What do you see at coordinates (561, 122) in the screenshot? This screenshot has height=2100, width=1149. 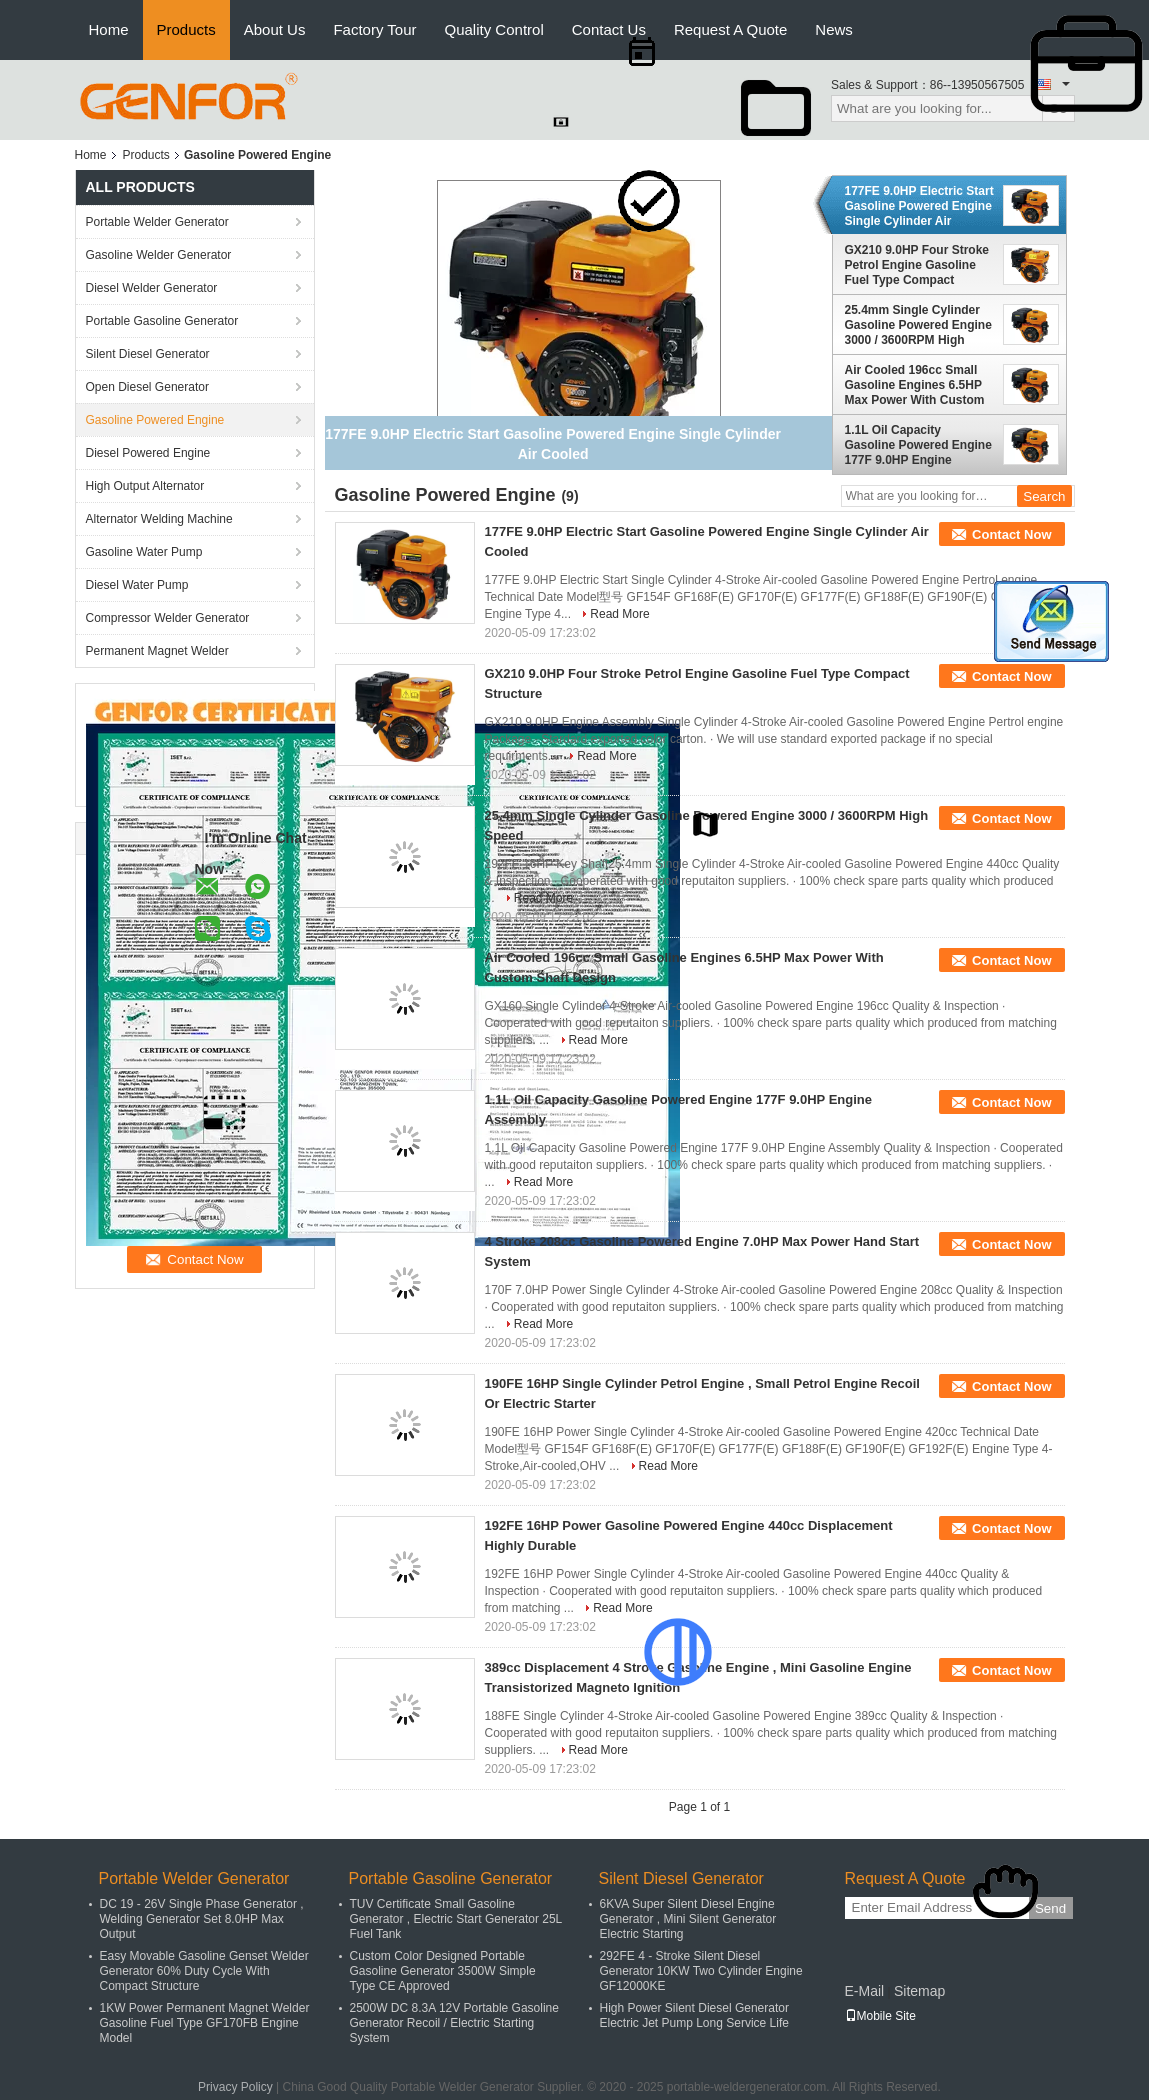 I see `lock screen in landscape orientation` at bounding box center [561, 122].